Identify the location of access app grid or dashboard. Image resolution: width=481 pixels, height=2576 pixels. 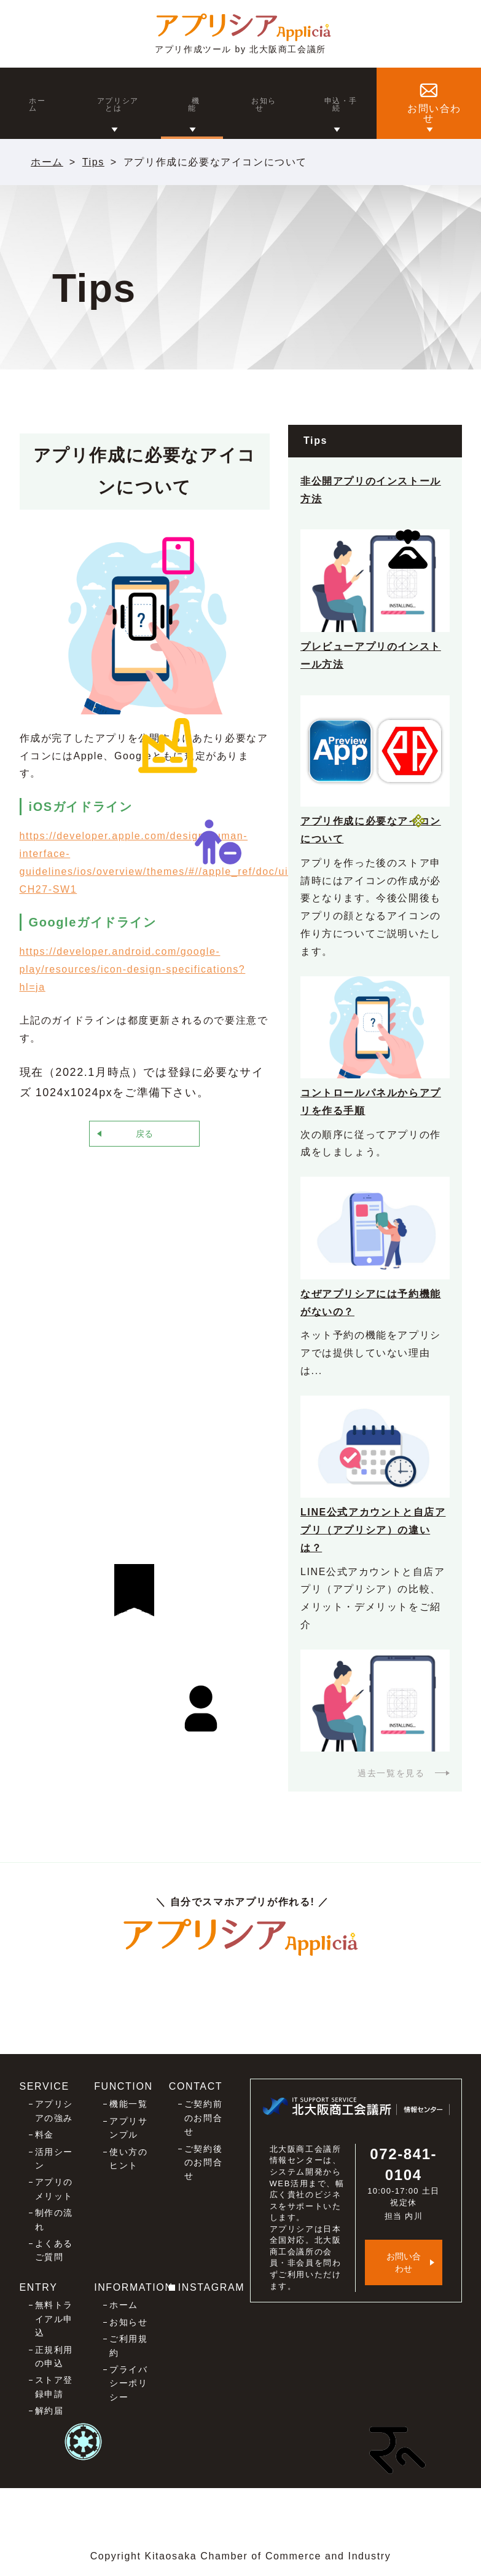
(418, 821).